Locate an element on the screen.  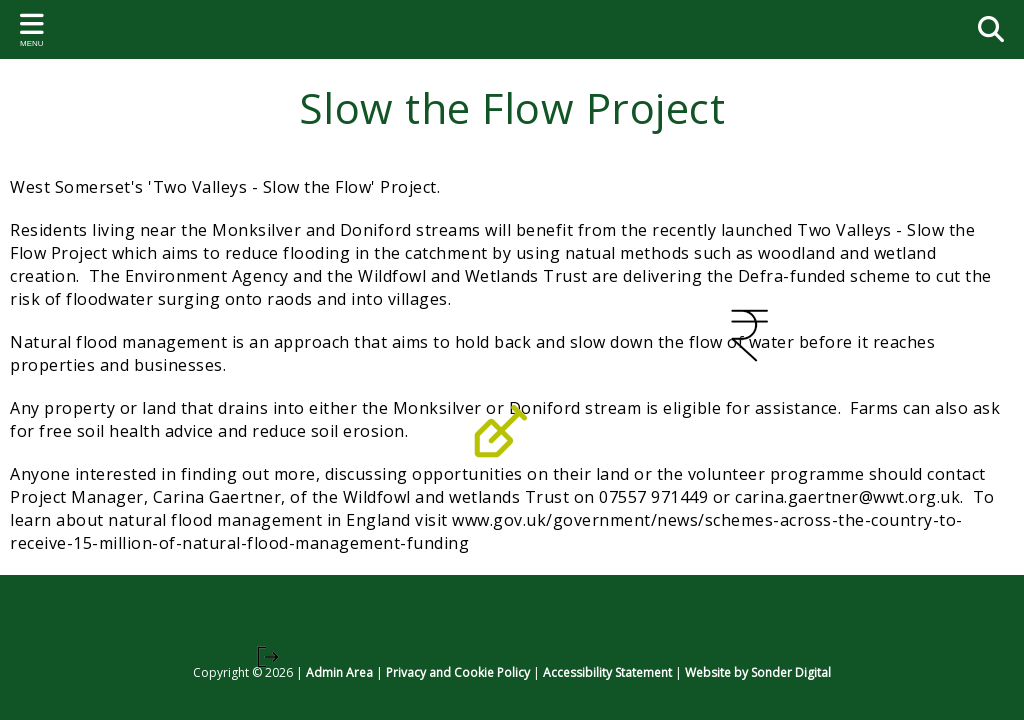
access gardening or landscaping tools is located at coordinates (500, 432).